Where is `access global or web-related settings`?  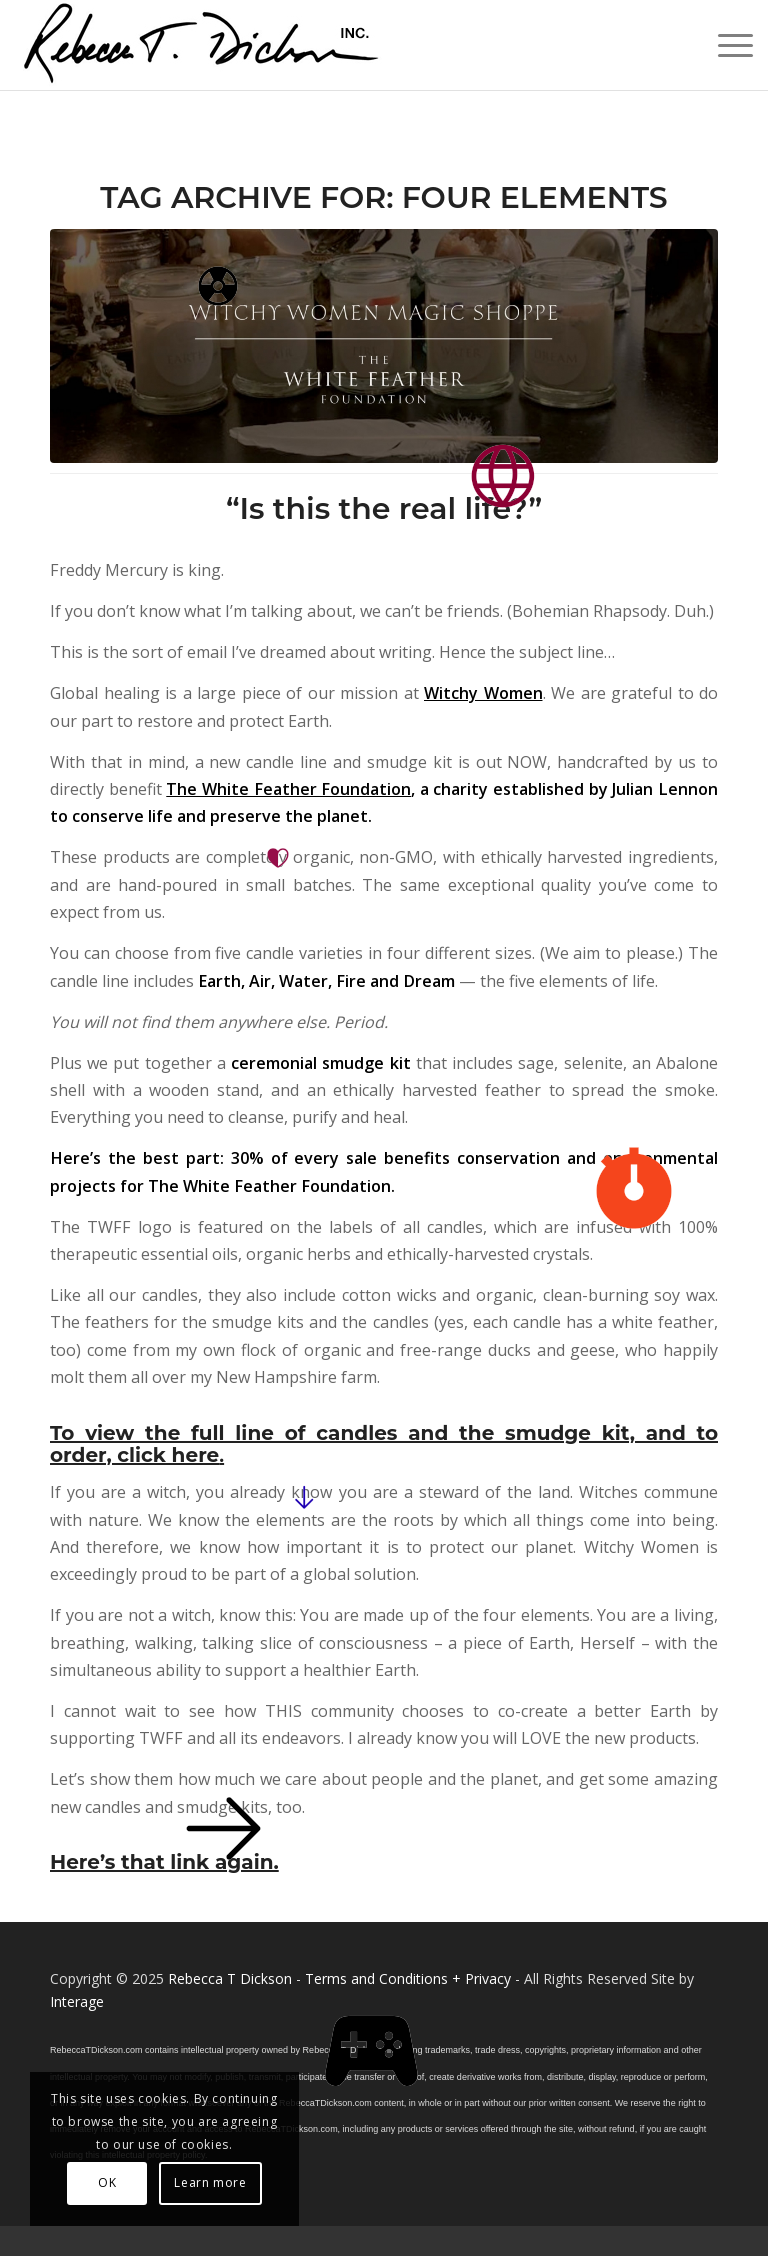 access global or web-related settings is located at coordinates (500, 478).